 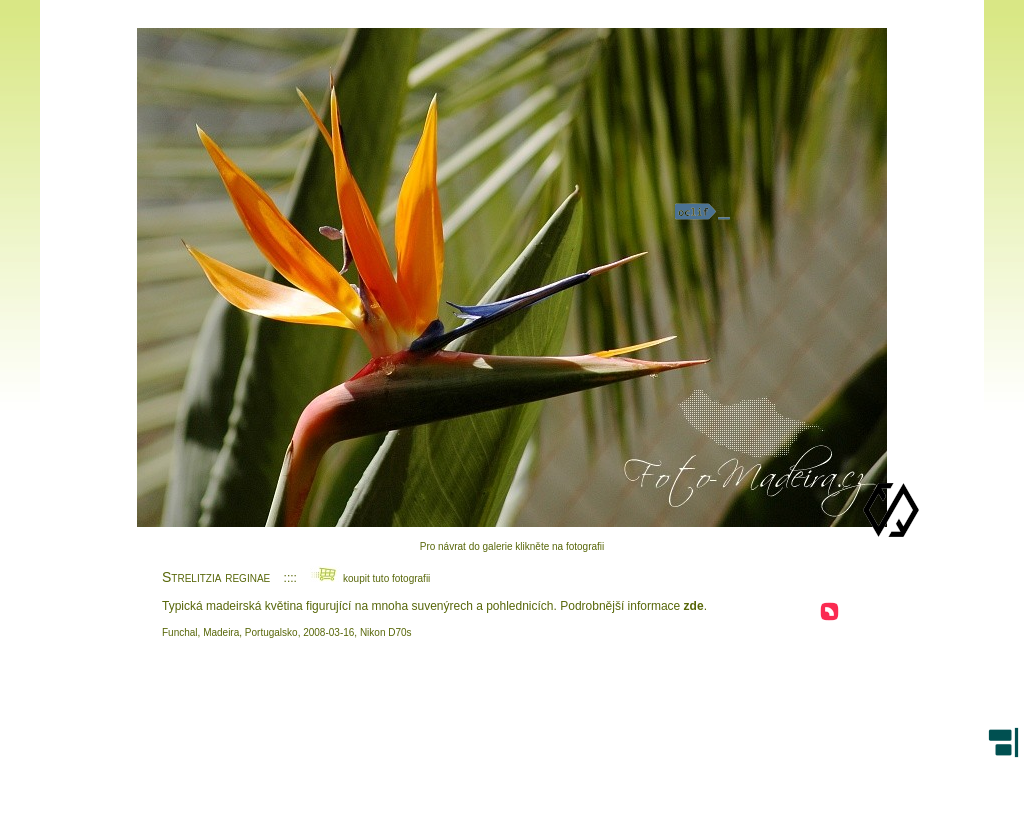 I want to click on align selected items to the right edge, so click(x=1003, y=742).